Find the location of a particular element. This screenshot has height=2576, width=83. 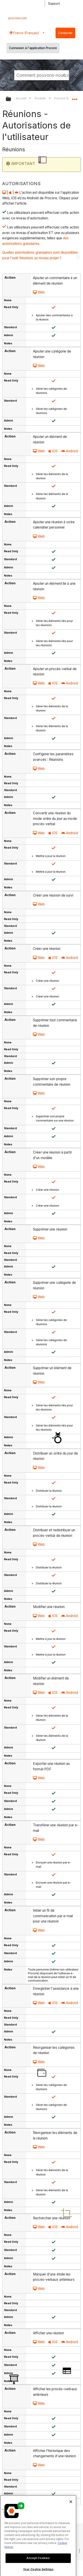

access help or support is located at coordinates (4, 2511).